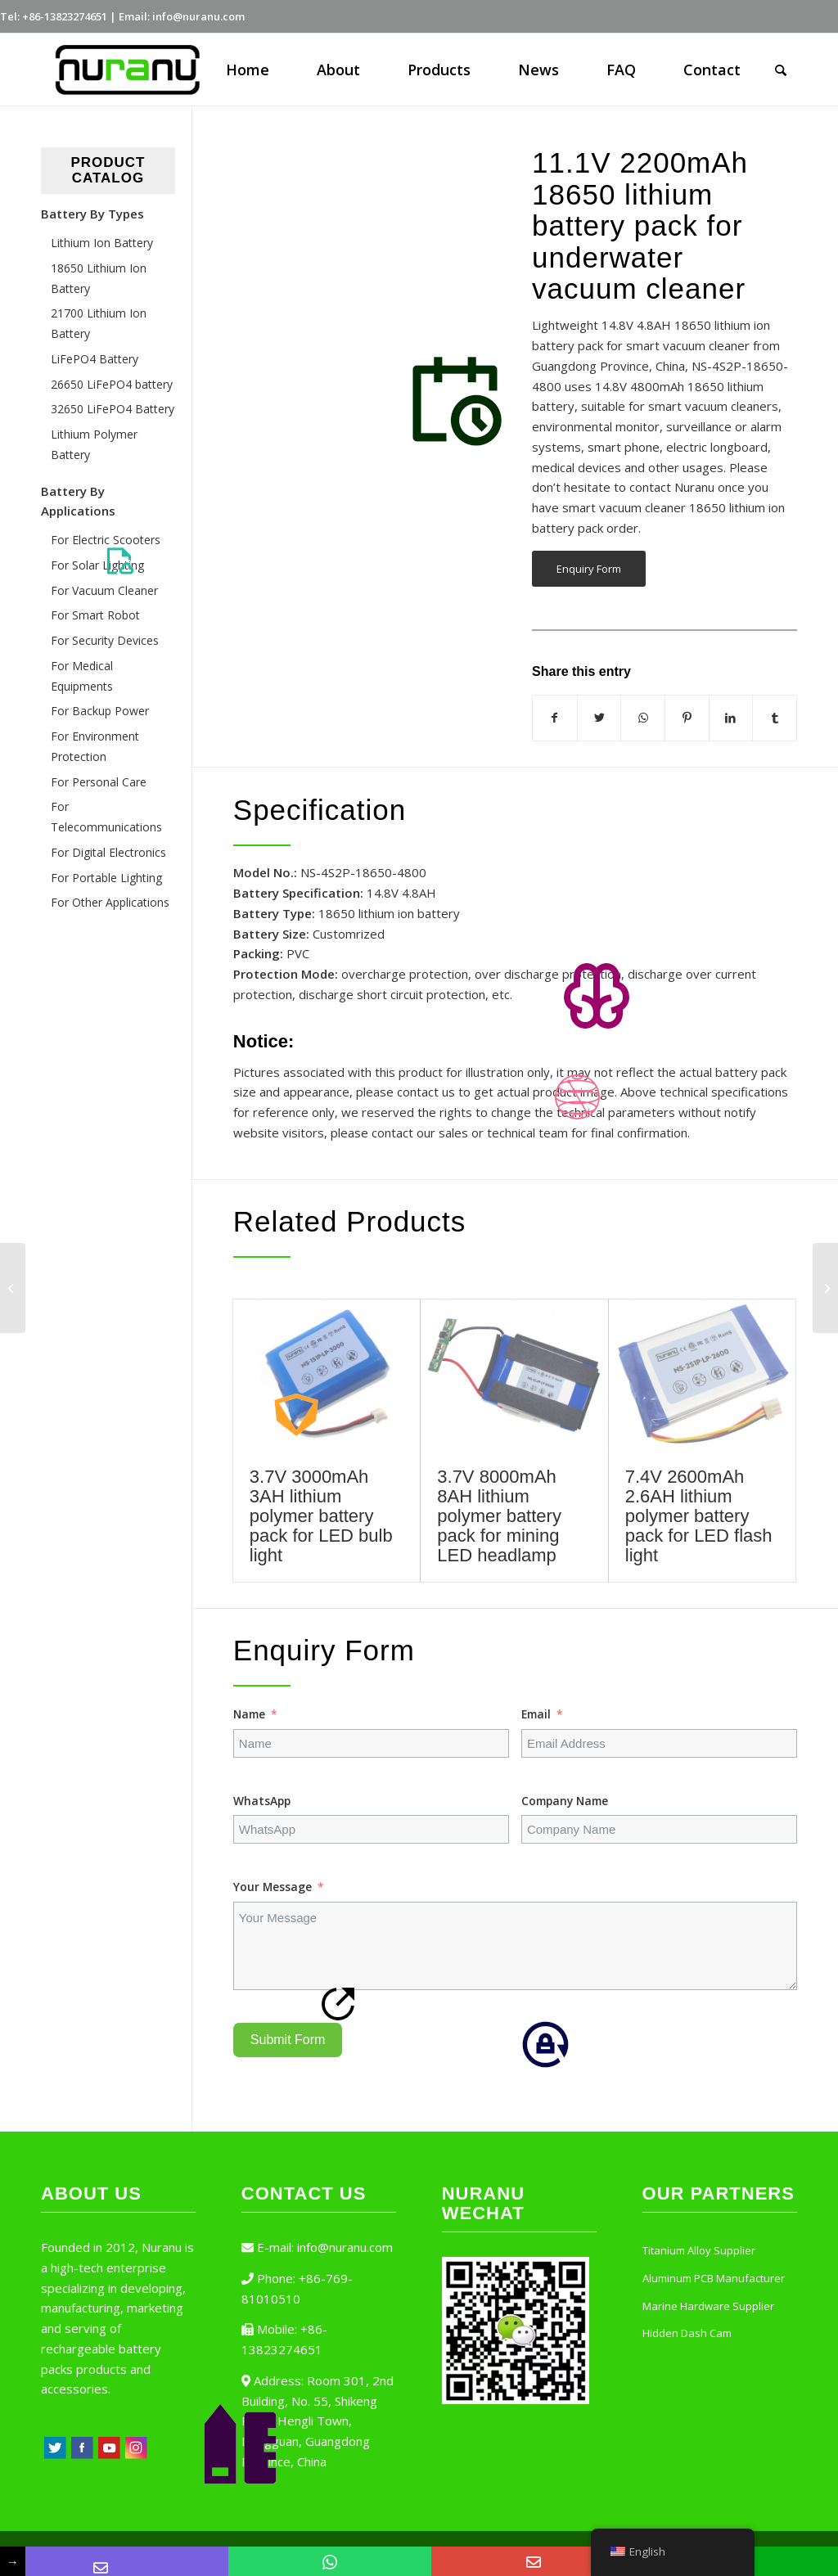 The height and width of the screenshot is (2576, 838). Describe the element at coordinates (240, 2443) in the screenshot. I see `access design or editing tools` at that location.